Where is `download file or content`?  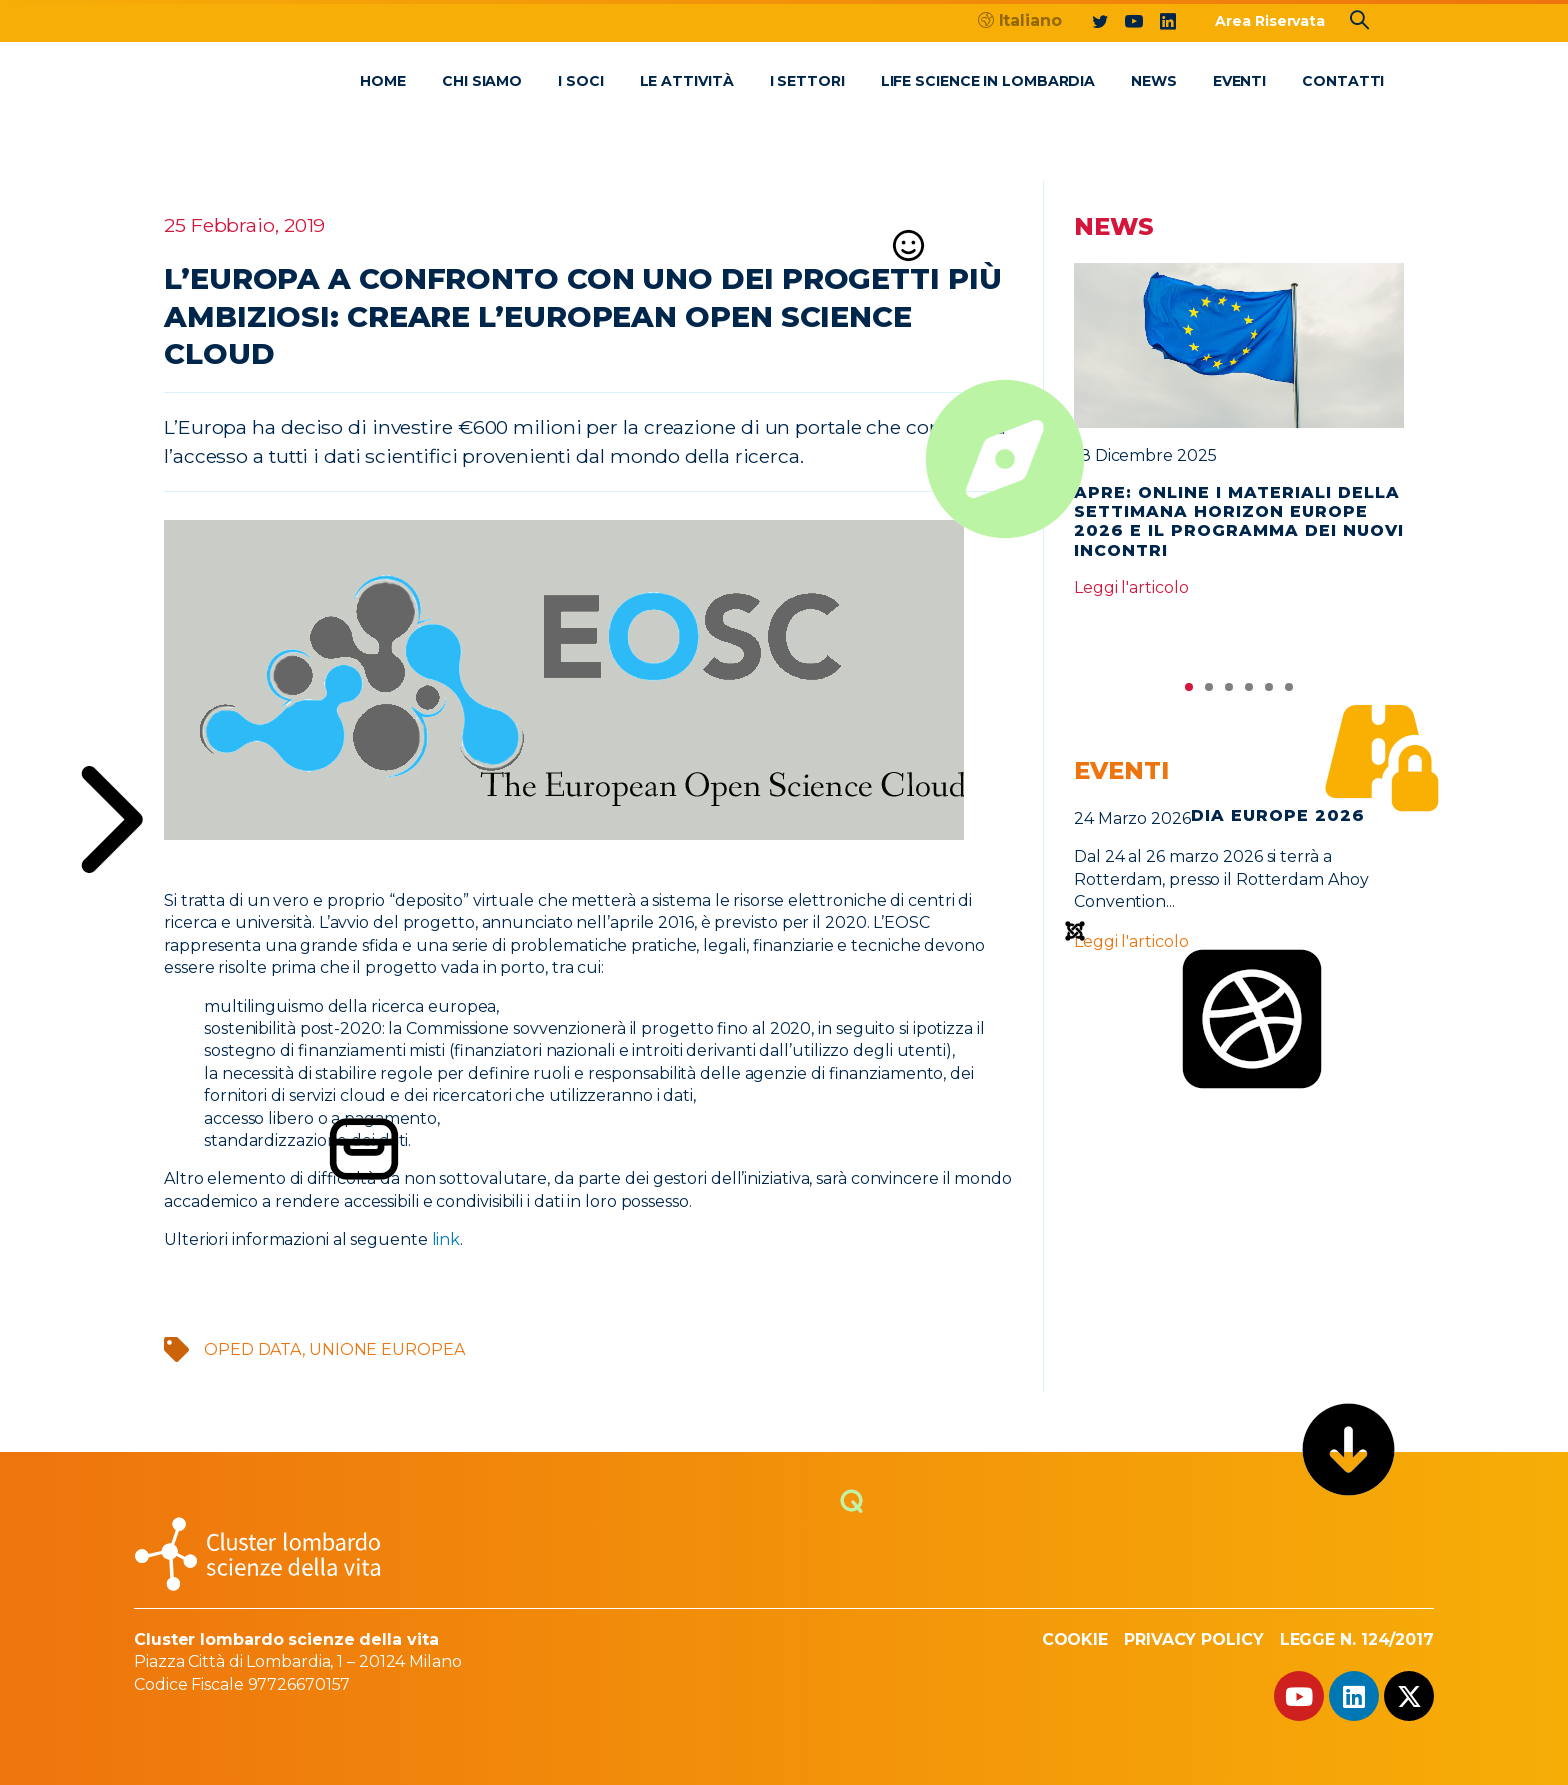
download file or content is located at coordinates (1348, 1449).